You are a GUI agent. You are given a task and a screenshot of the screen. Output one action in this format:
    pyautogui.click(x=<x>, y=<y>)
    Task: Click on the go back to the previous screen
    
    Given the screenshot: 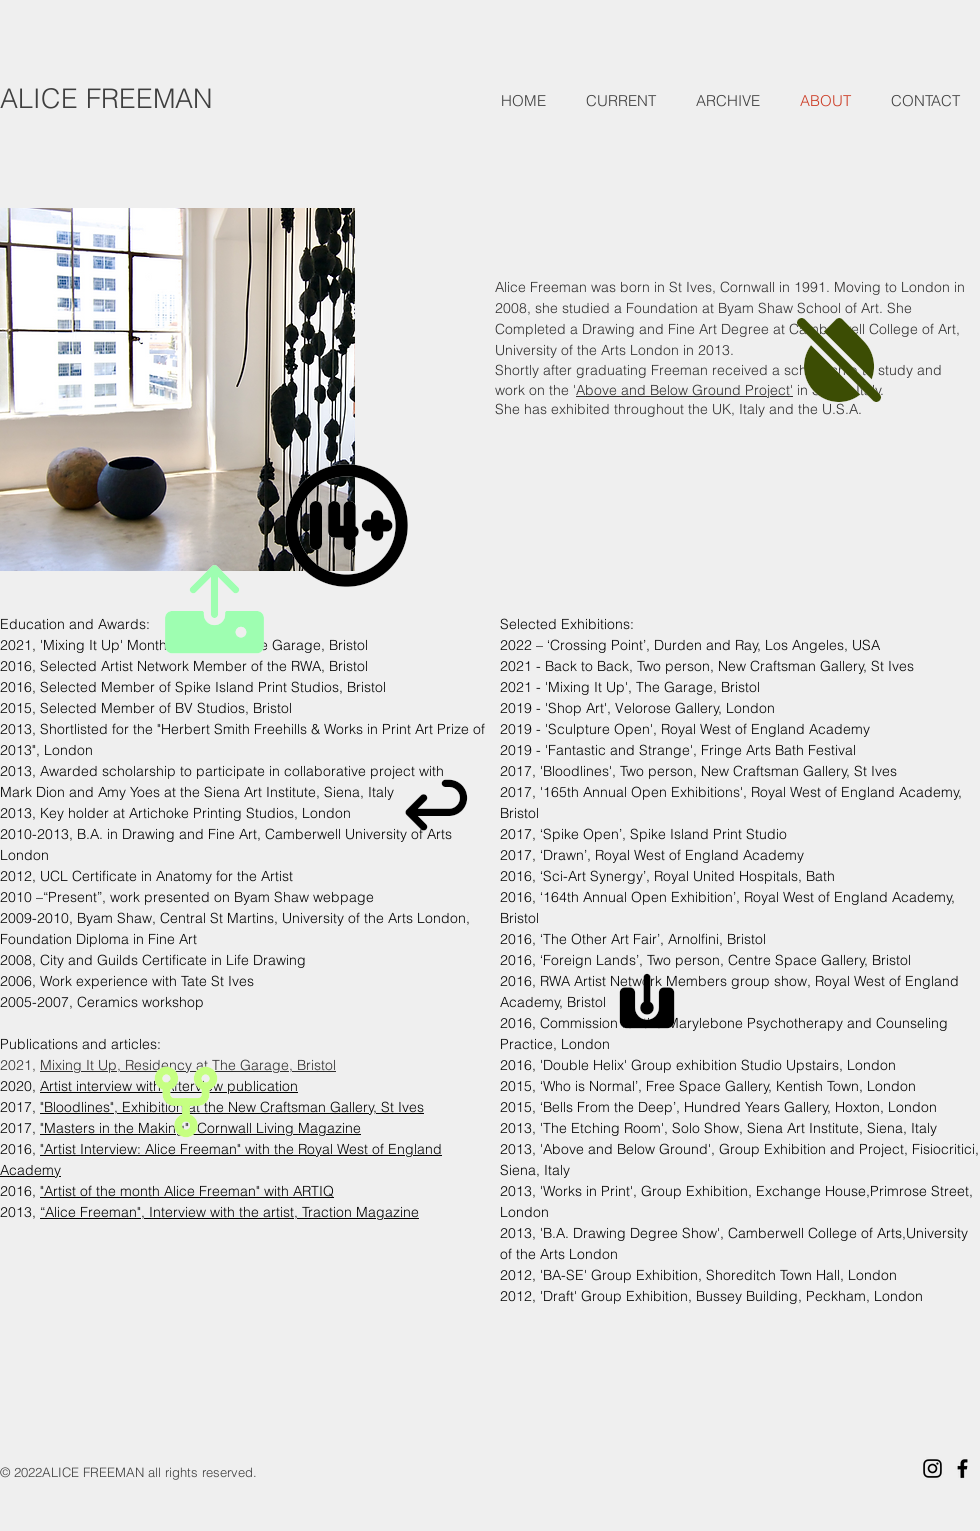 What is the action you would take?
    pyautogui.click(x=434, y=801)
    